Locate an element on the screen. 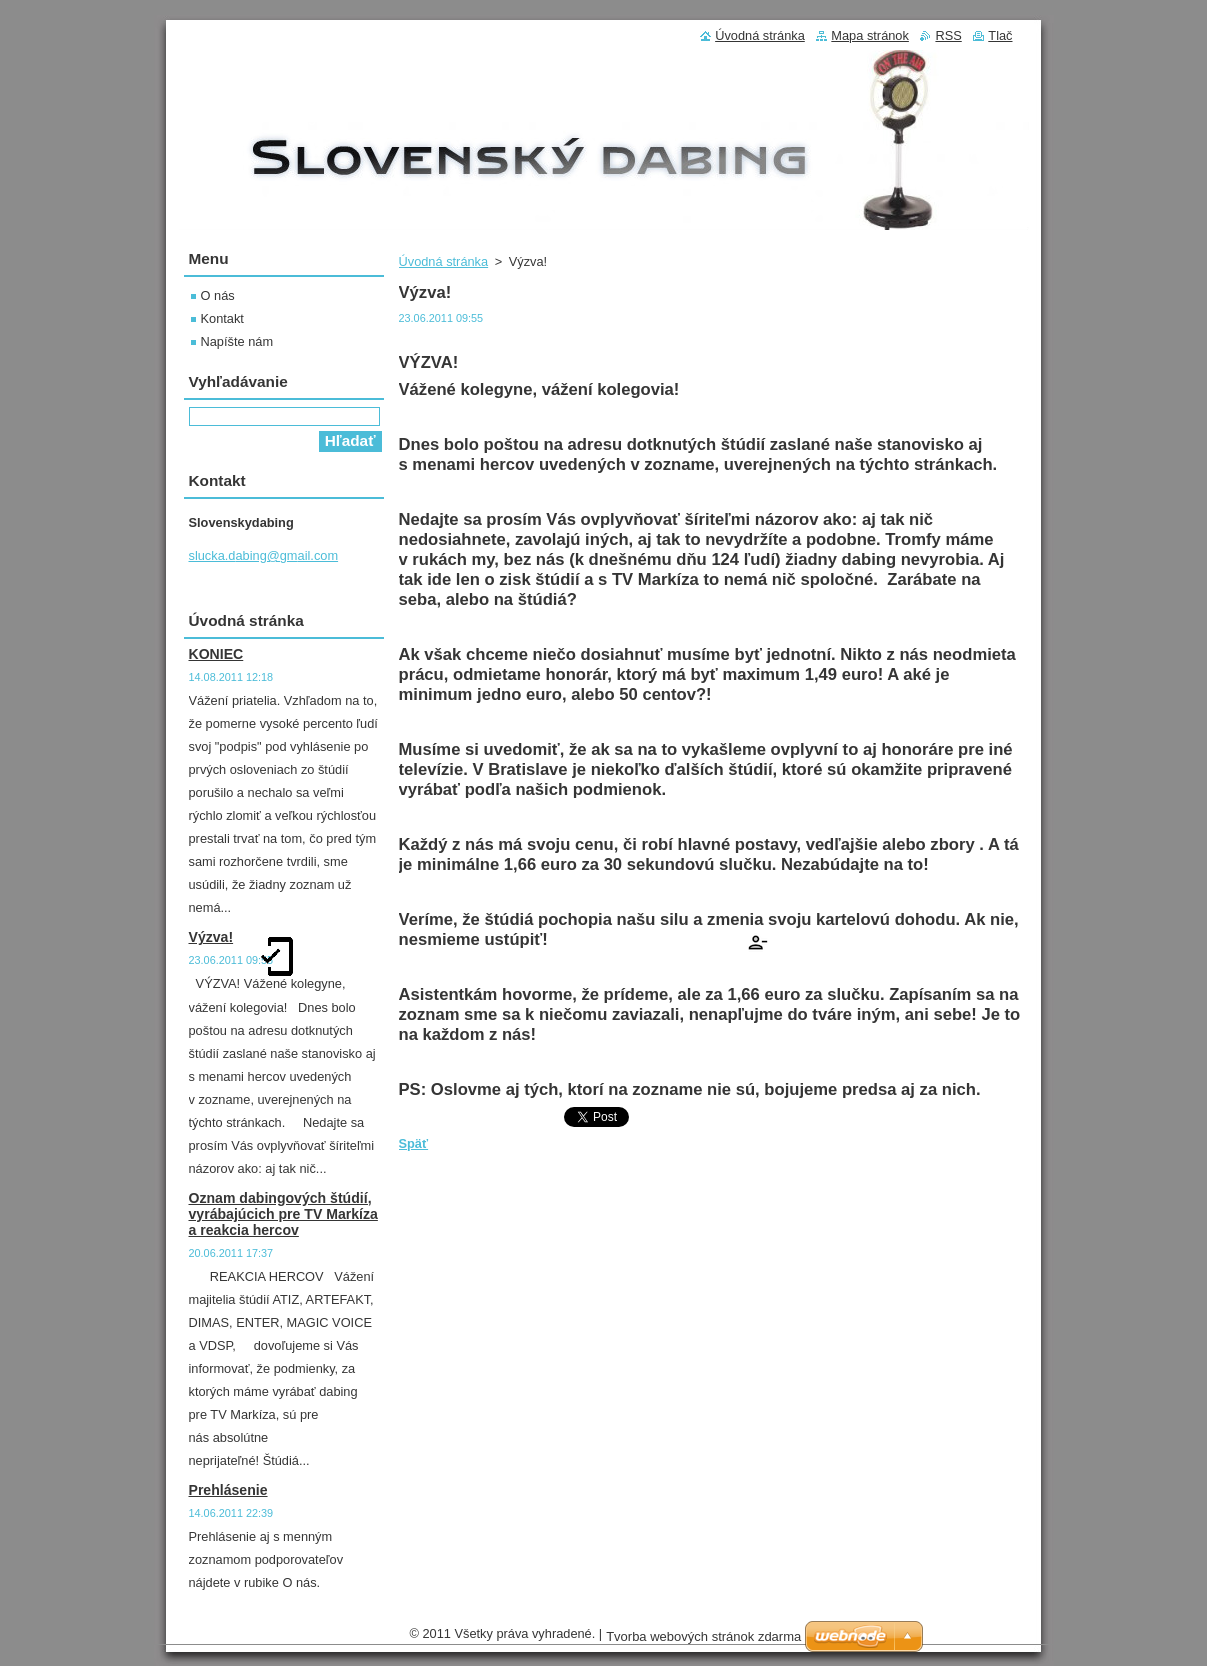 The height and width of the screenshot is (1666, 1207). remove a contact or friend is located at coordinates (757, 942).